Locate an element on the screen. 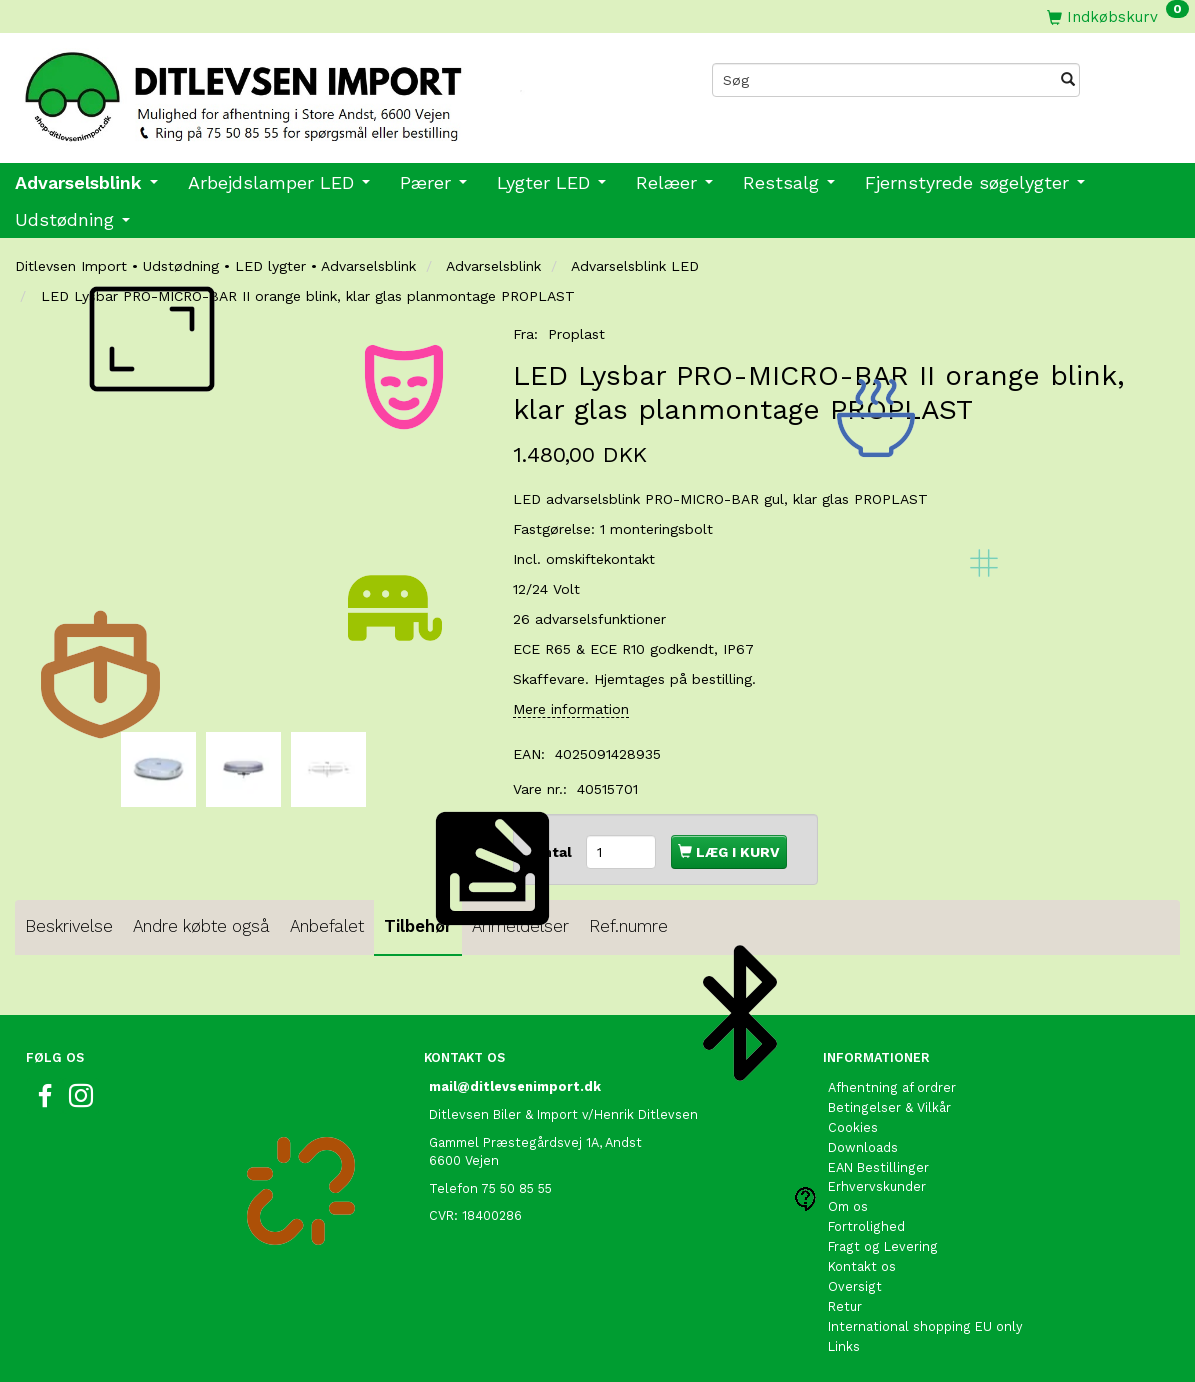  unlink or disconnect a connected item is located at coordinates (301, 1191).